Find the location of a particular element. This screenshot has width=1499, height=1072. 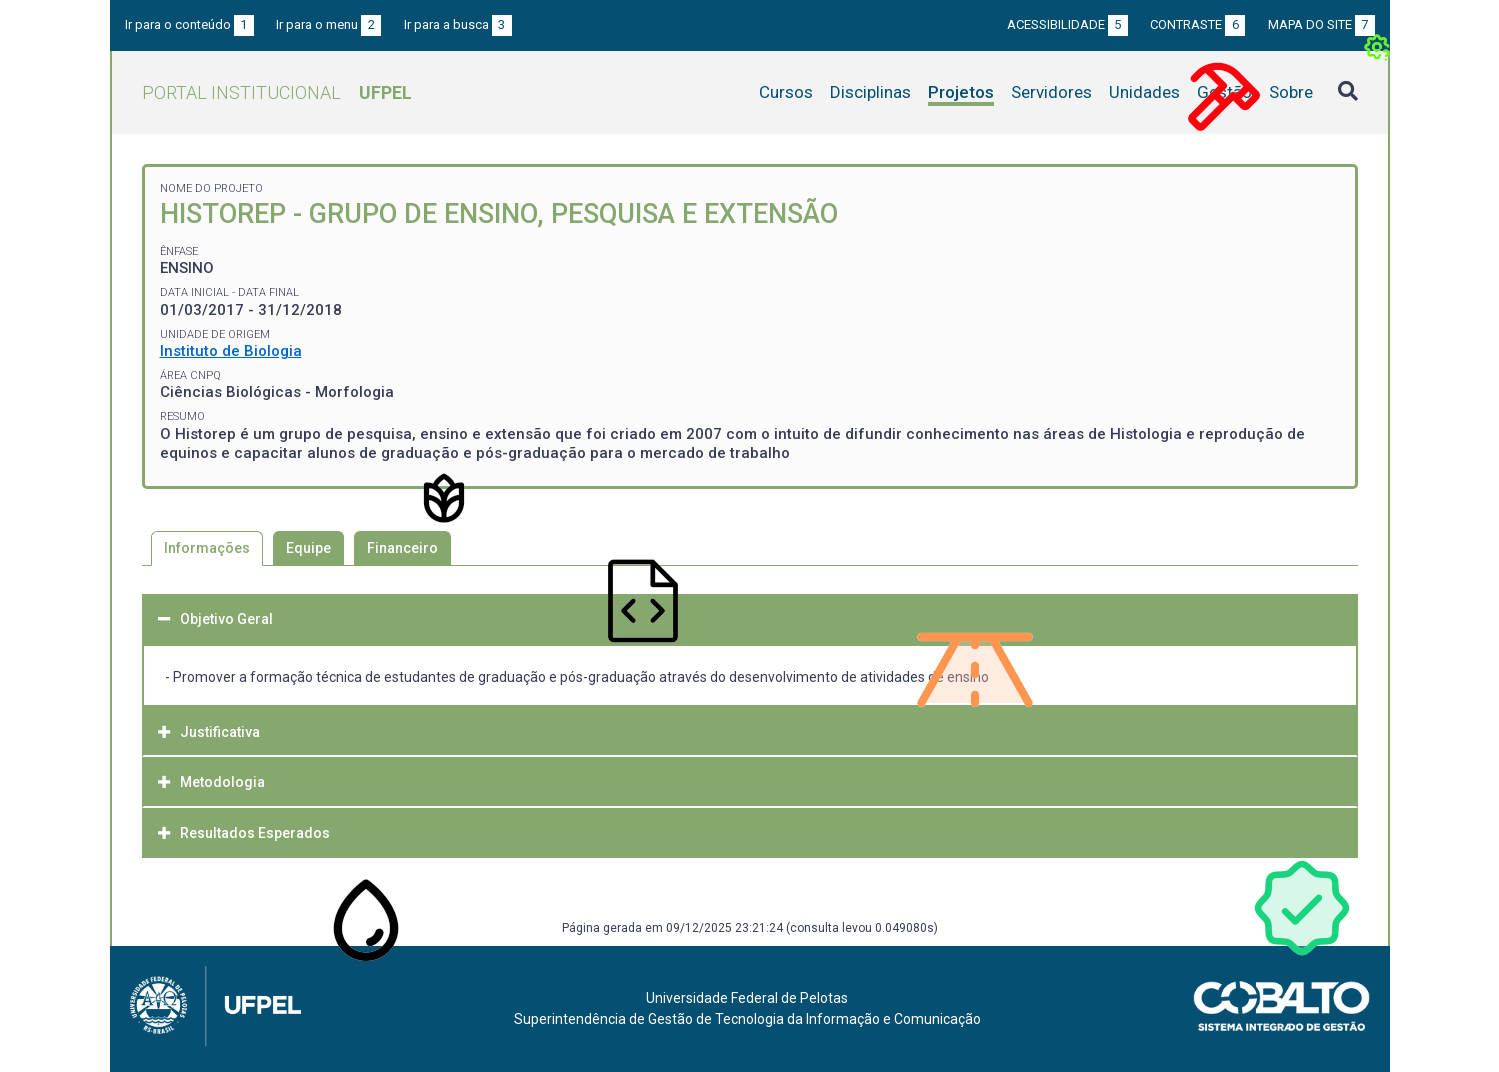

view source code file is located at coordinates (643, 601).